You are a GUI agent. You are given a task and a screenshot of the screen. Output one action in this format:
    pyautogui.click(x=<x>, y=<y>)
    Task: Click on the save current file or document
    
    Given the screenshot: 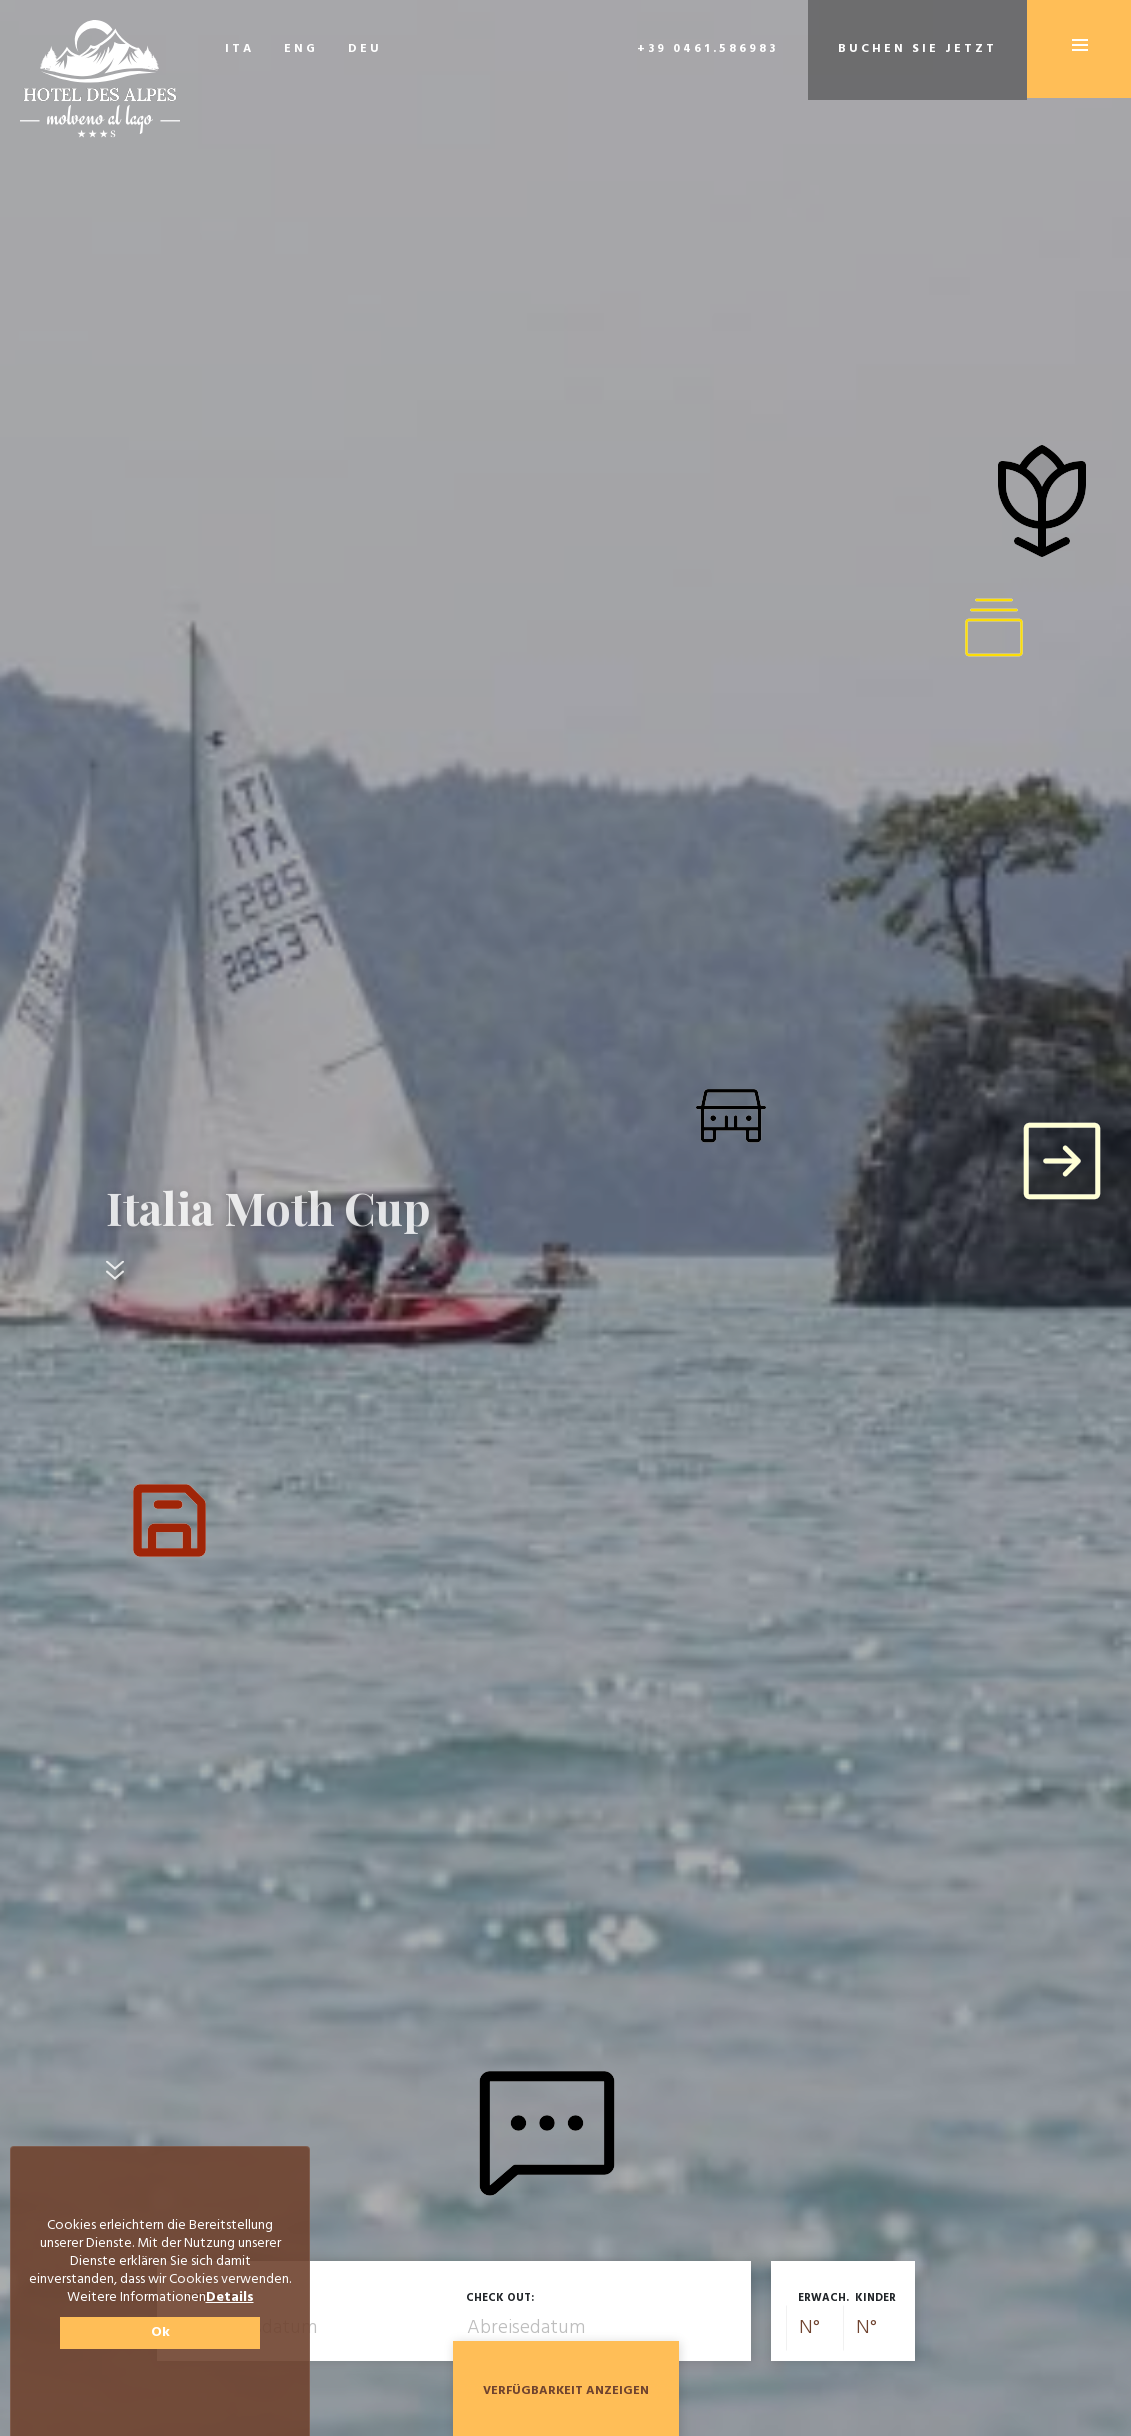 What is the action you would take?
    pyautogui.click(x=169, y=1520)
    